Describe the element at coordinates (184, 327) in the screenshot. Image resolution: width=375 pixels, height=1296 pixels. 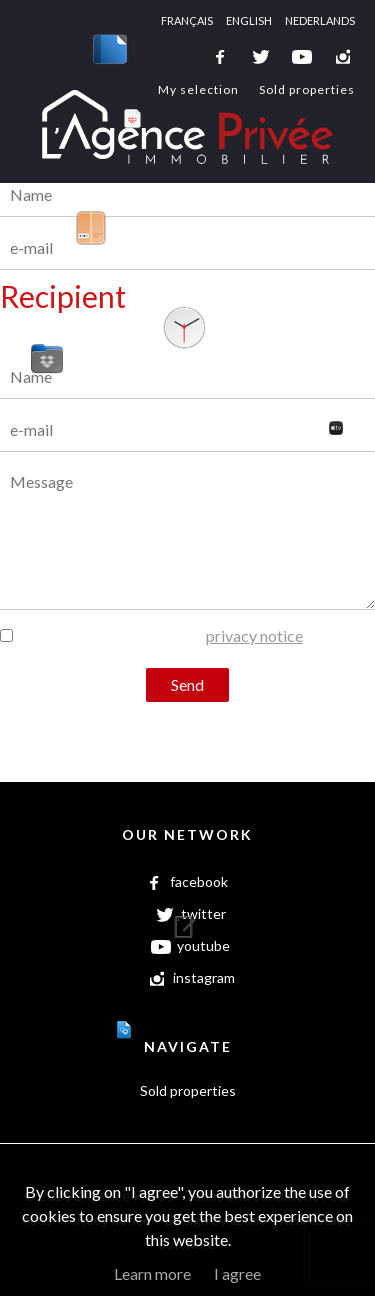
I see `access time and date settings` at that location.